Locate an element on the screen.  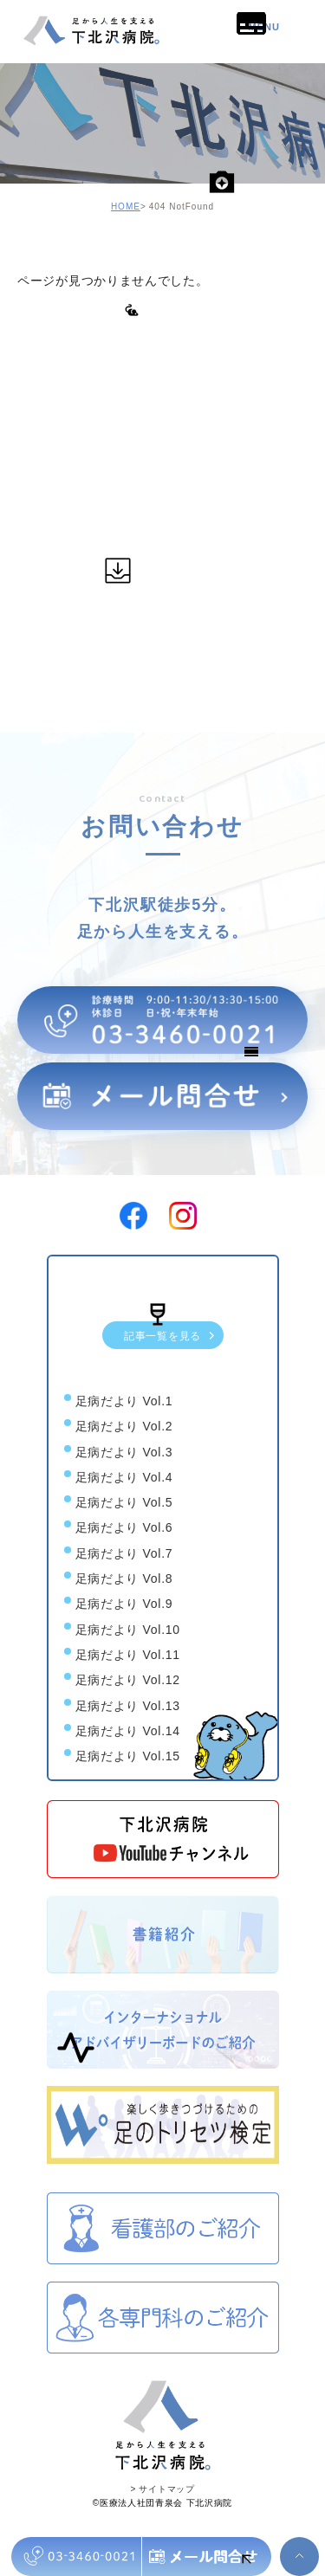
find nearby wine bars or restaurants is located at coordinates (158, 1314).